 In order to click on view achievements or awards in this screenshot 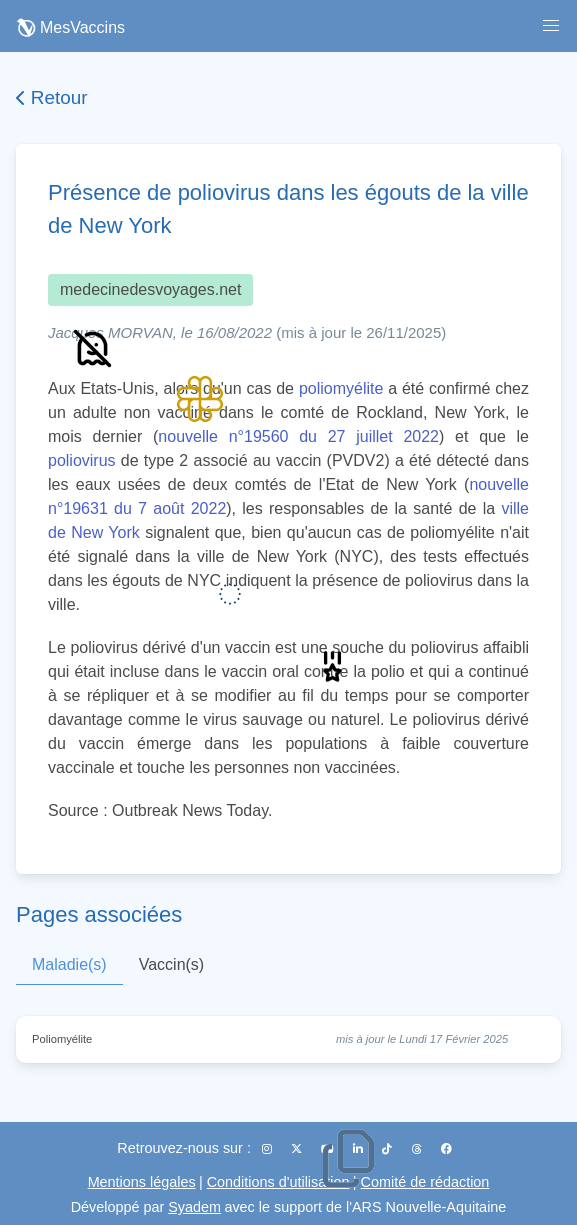, I will do `click(332, 666)`.